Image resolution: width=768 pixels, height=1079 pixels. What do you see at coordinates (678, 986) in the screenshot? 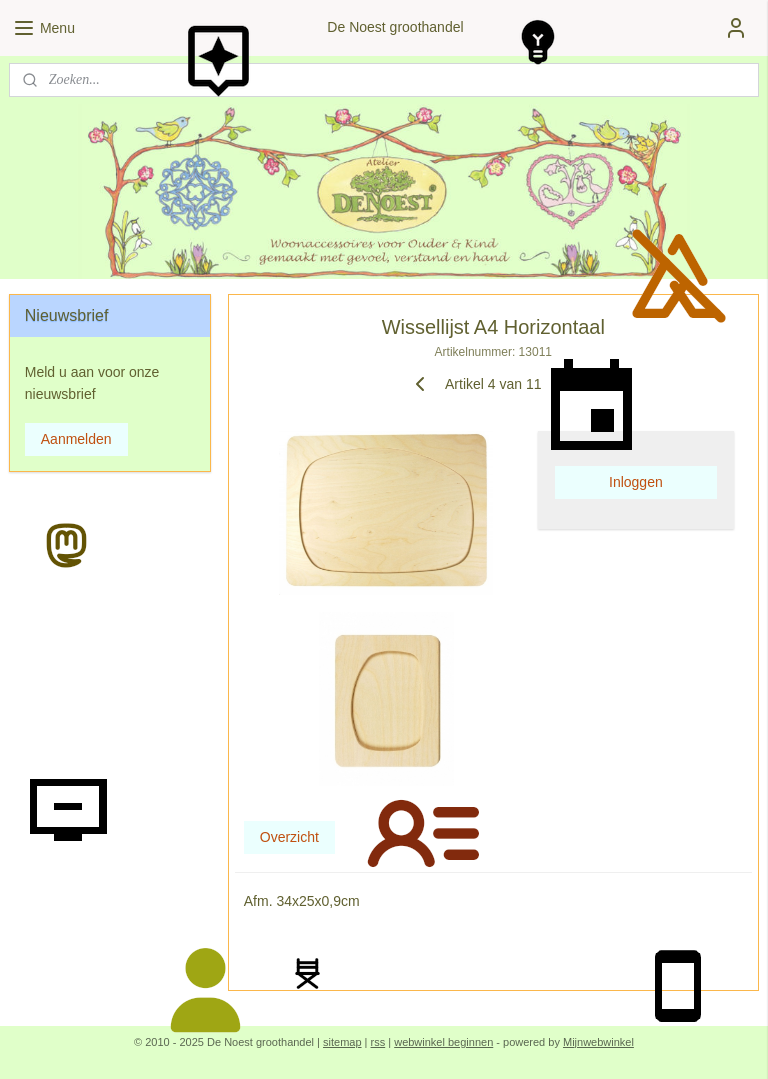
I see `set mobile device as primary` at bounding box center [678, 986].